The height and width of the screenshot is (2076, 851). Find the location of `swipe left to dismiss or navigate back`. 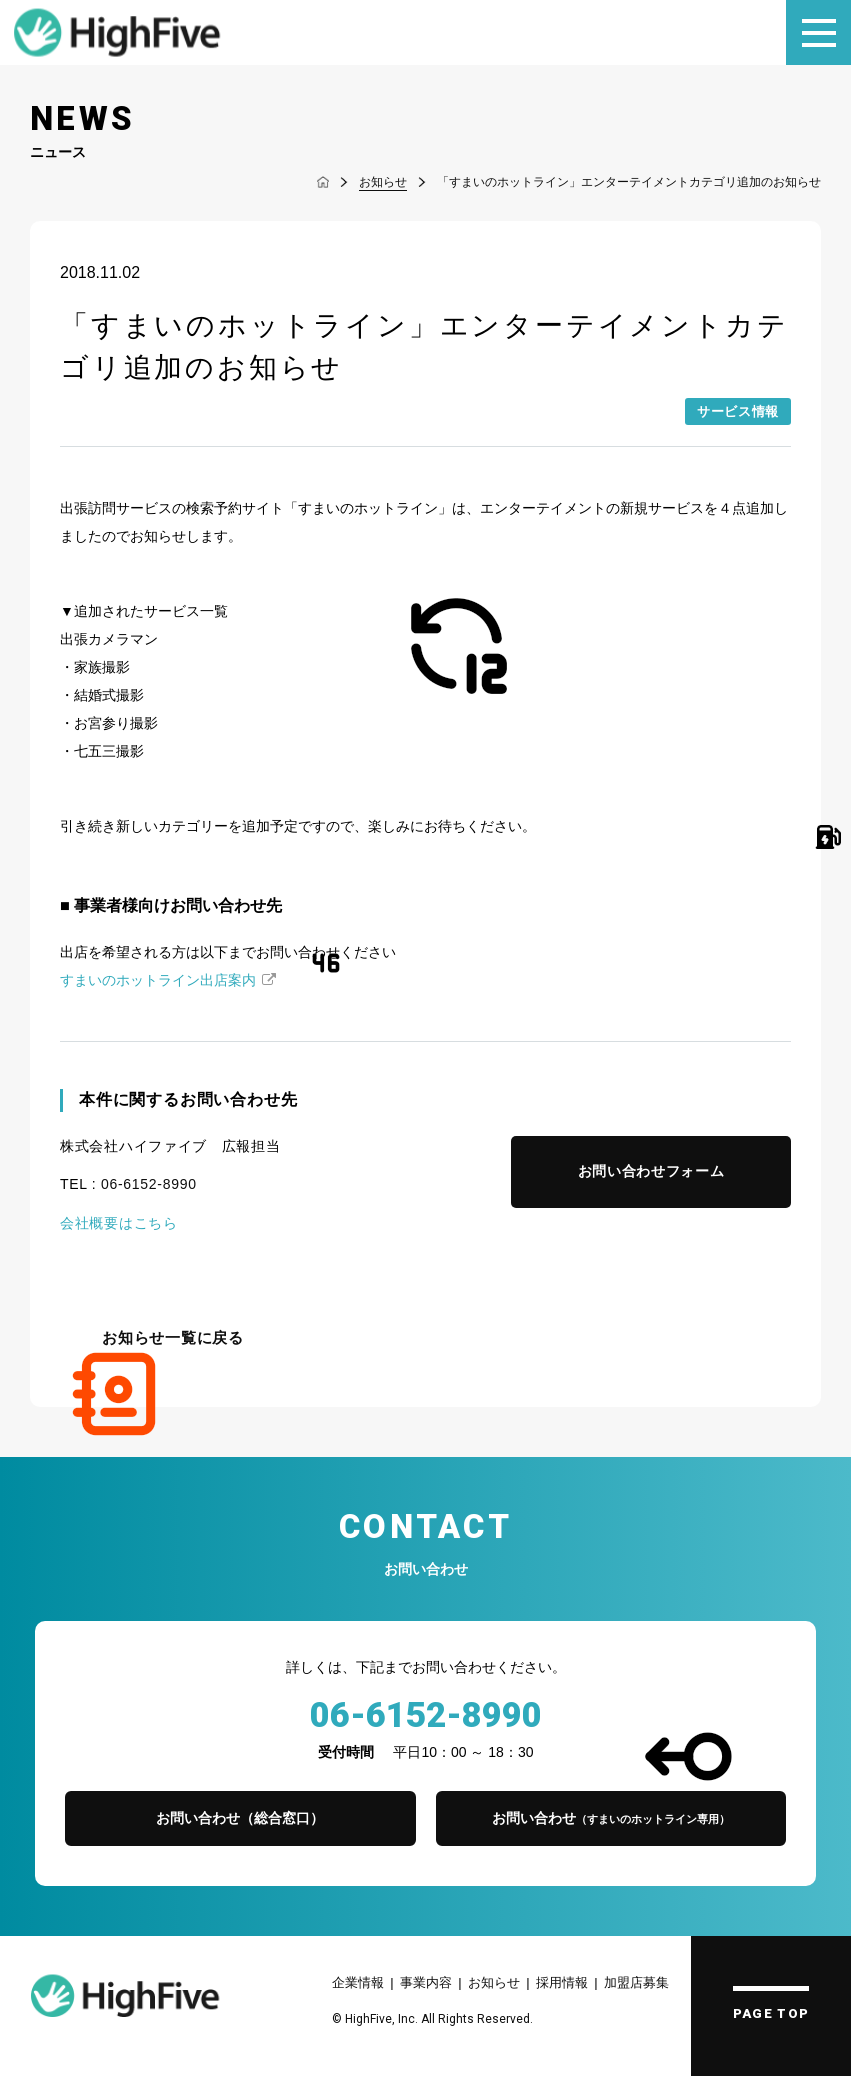

swipe left to dismiss or navigate back is located at coordinates (688, 1756).